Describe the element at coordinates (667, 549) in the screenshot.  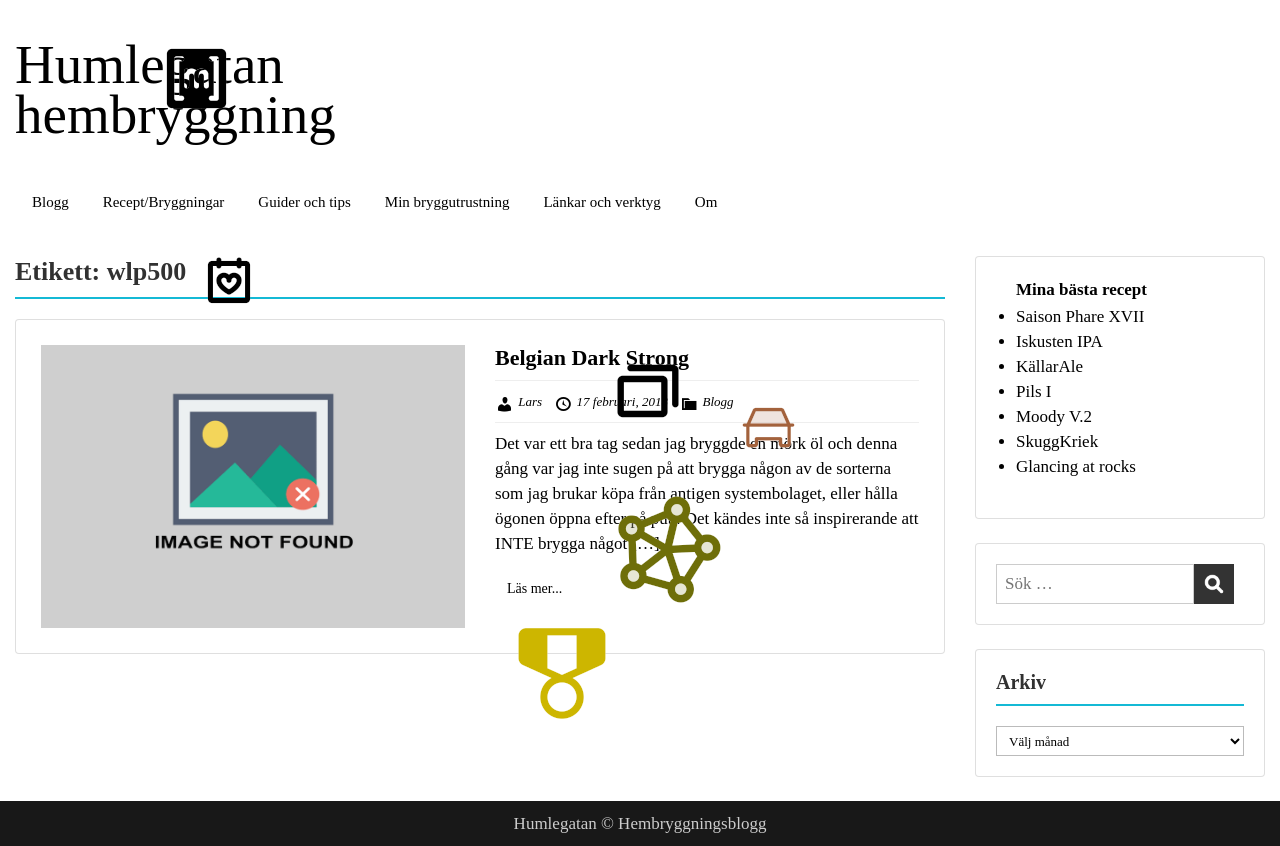
I see `connect to the fediverse network` at that location.